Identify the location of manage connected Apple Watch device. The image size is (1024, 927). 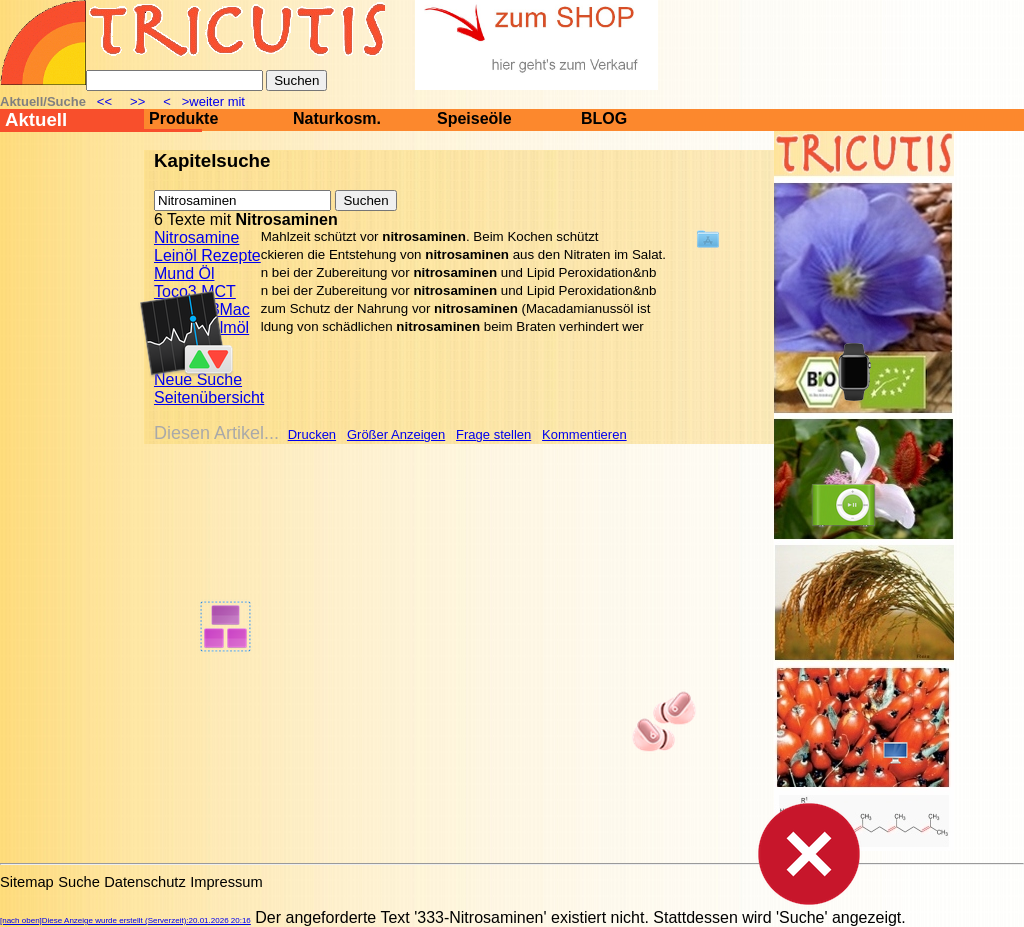
(854, 372).